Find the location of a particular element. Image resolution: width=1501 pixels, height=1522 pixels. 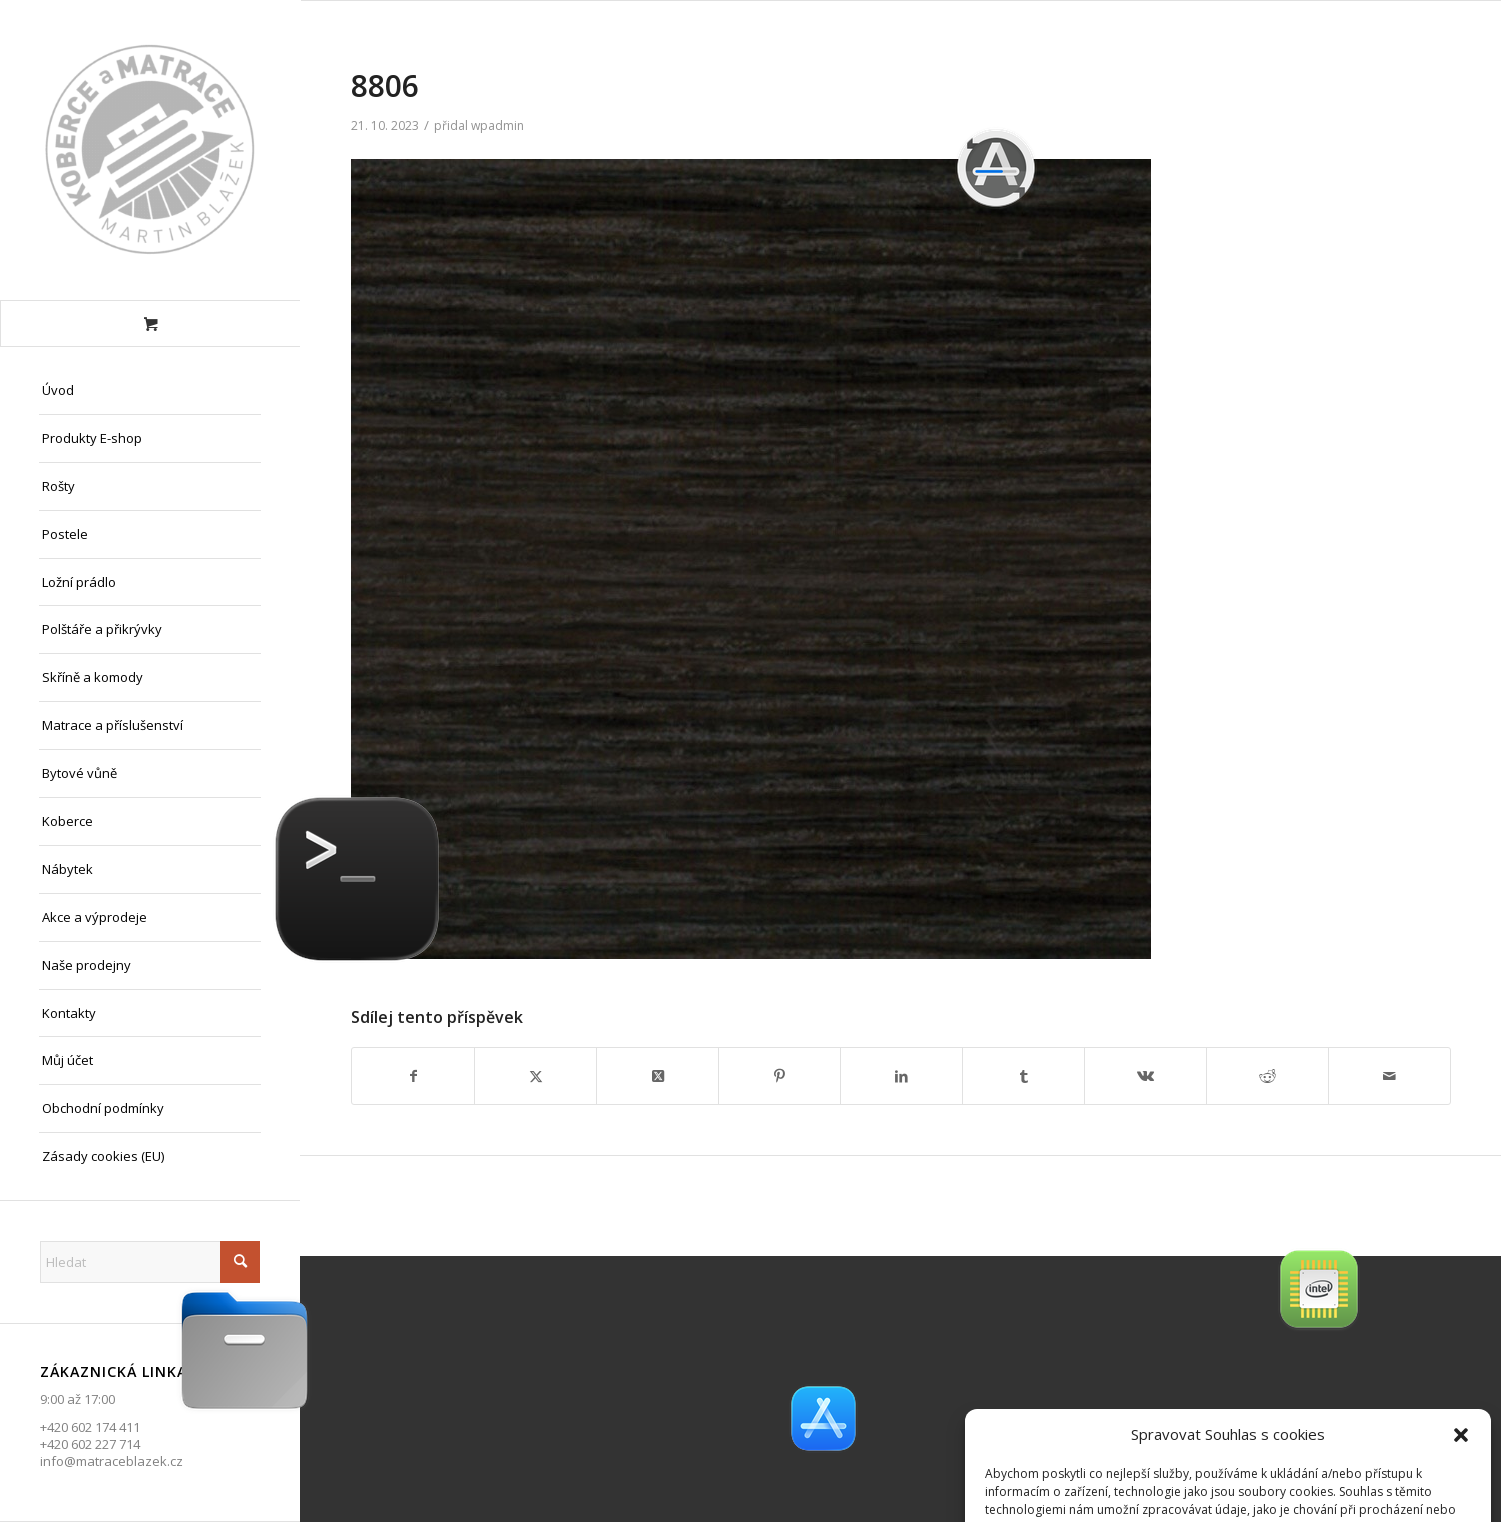

open the app store to browse and download applications is located at coordinates (823, 1418).